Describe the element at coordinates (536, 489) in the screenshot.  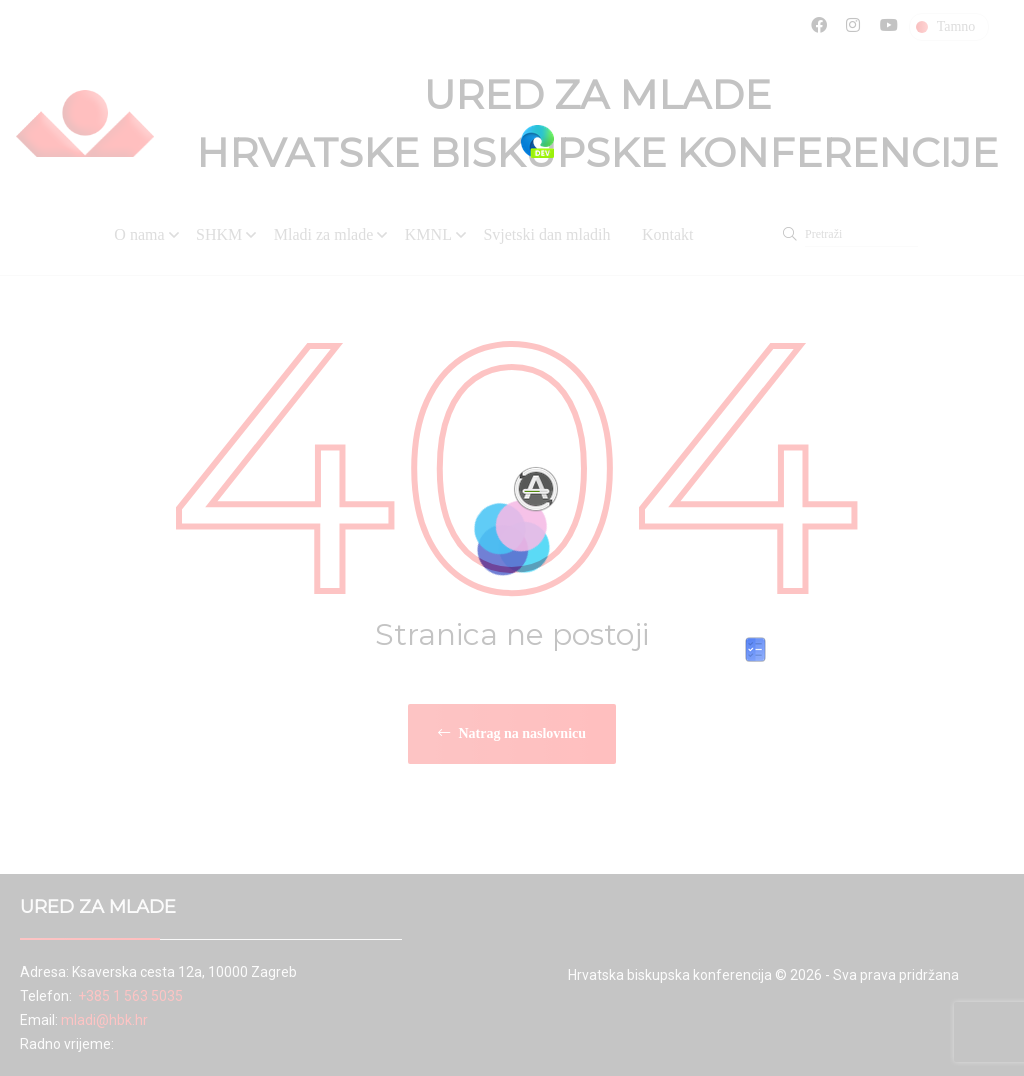
I see `check for available software updates` at that location.